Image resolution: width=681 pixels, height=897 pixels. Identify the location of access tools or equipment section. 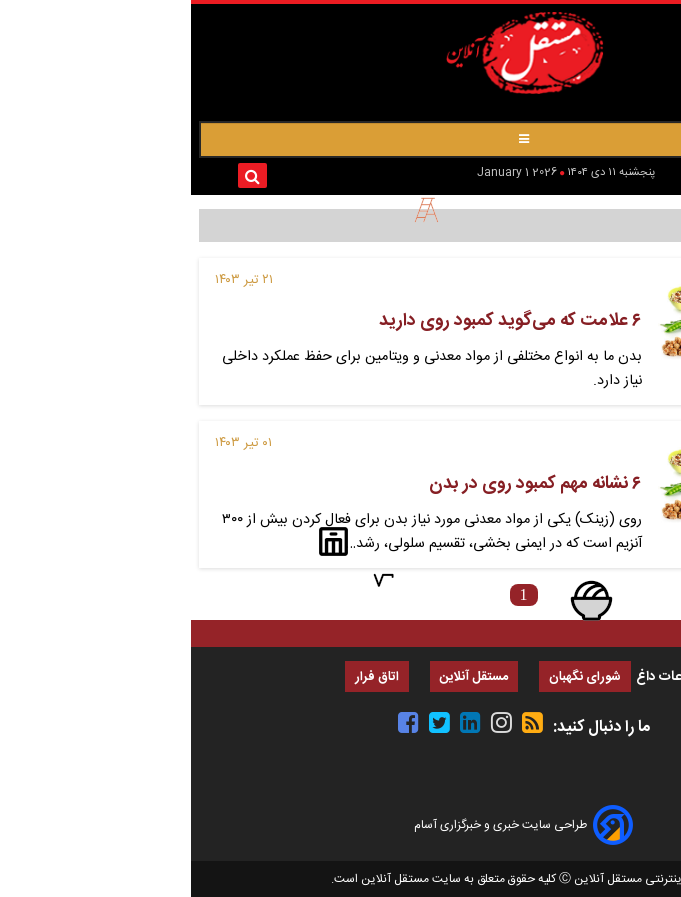
(427, 210).